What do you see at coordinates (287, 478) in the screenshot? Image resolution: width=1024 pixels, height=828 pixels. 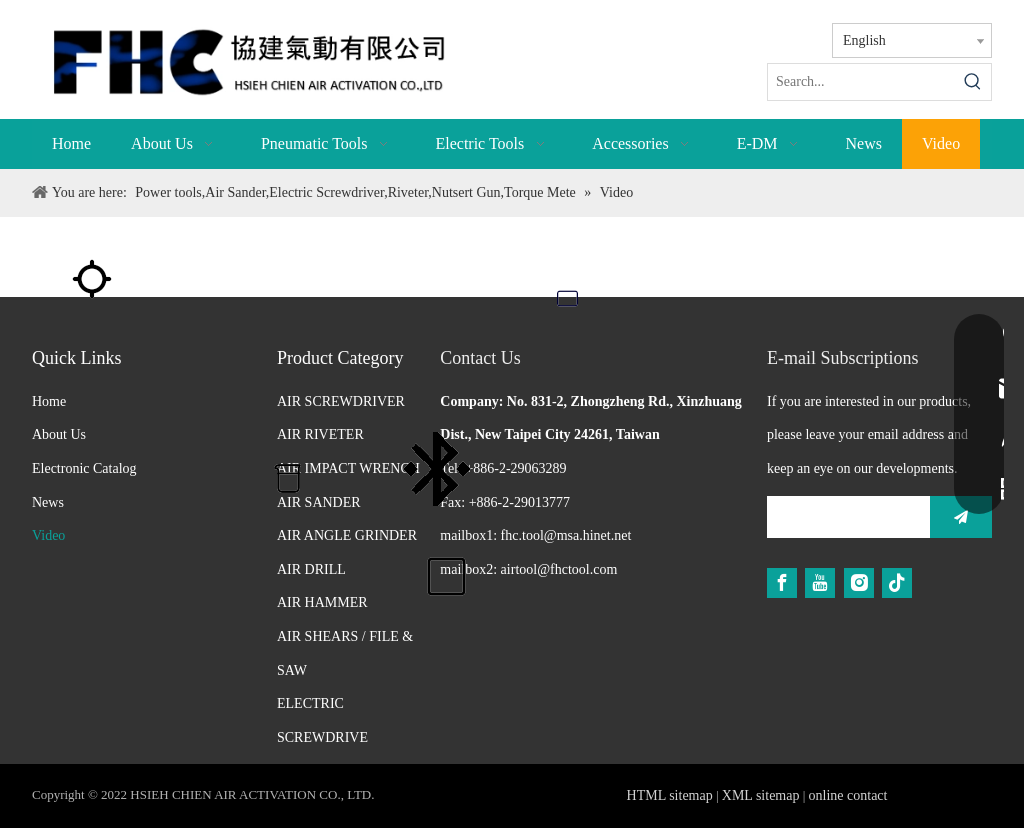 I see `access experimental or beta features` at bounding box center [287, 478].